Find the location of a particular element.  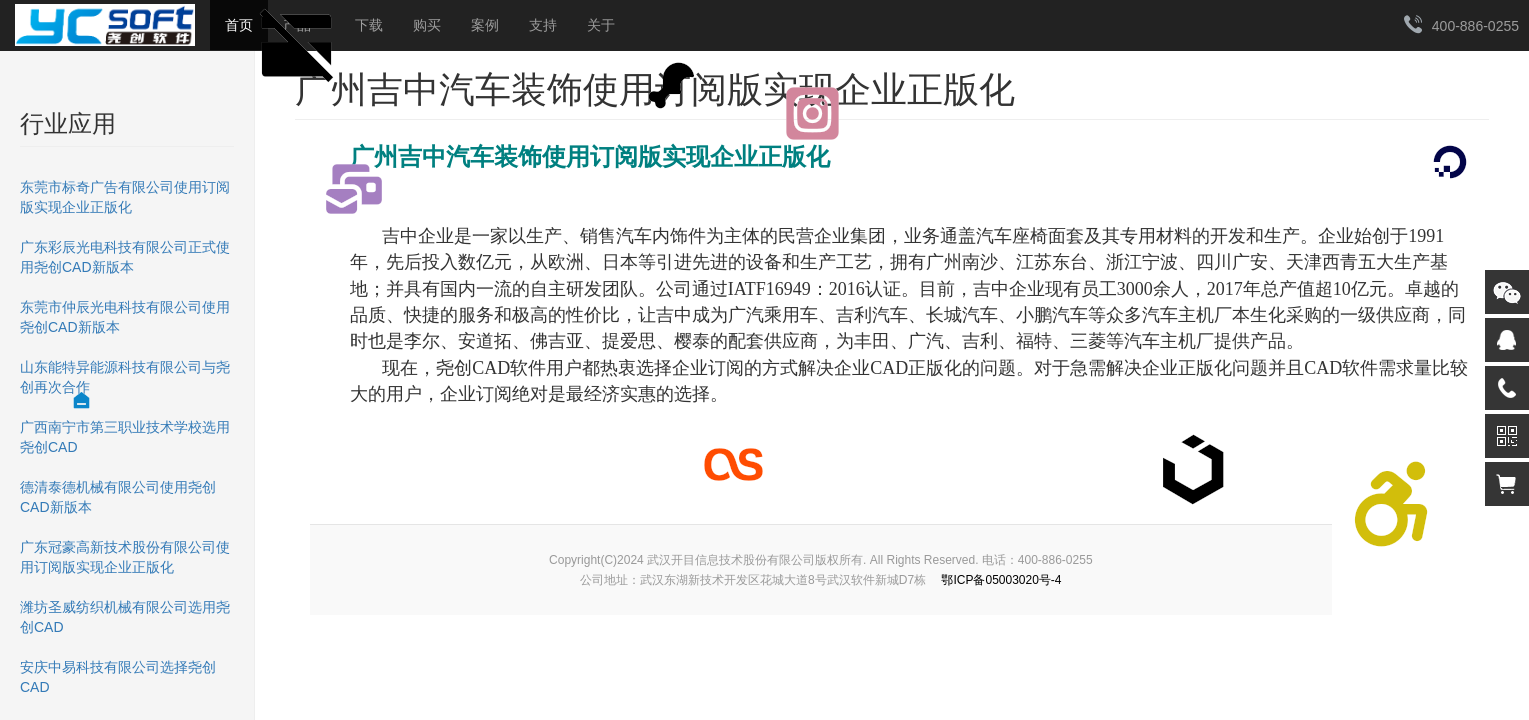

access bulk mail or mass messaging is located at coordinates (354, 189).